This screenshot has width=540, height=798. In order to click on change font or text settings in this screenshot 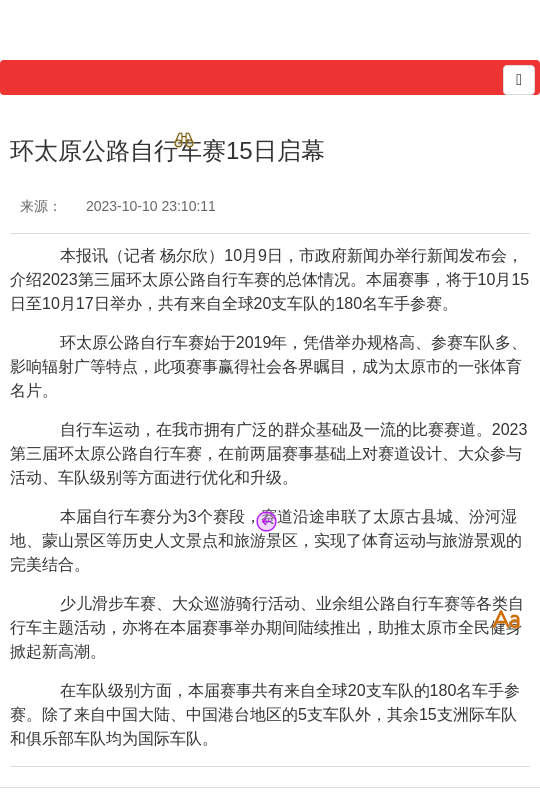, I will do `click(506, 619)`.